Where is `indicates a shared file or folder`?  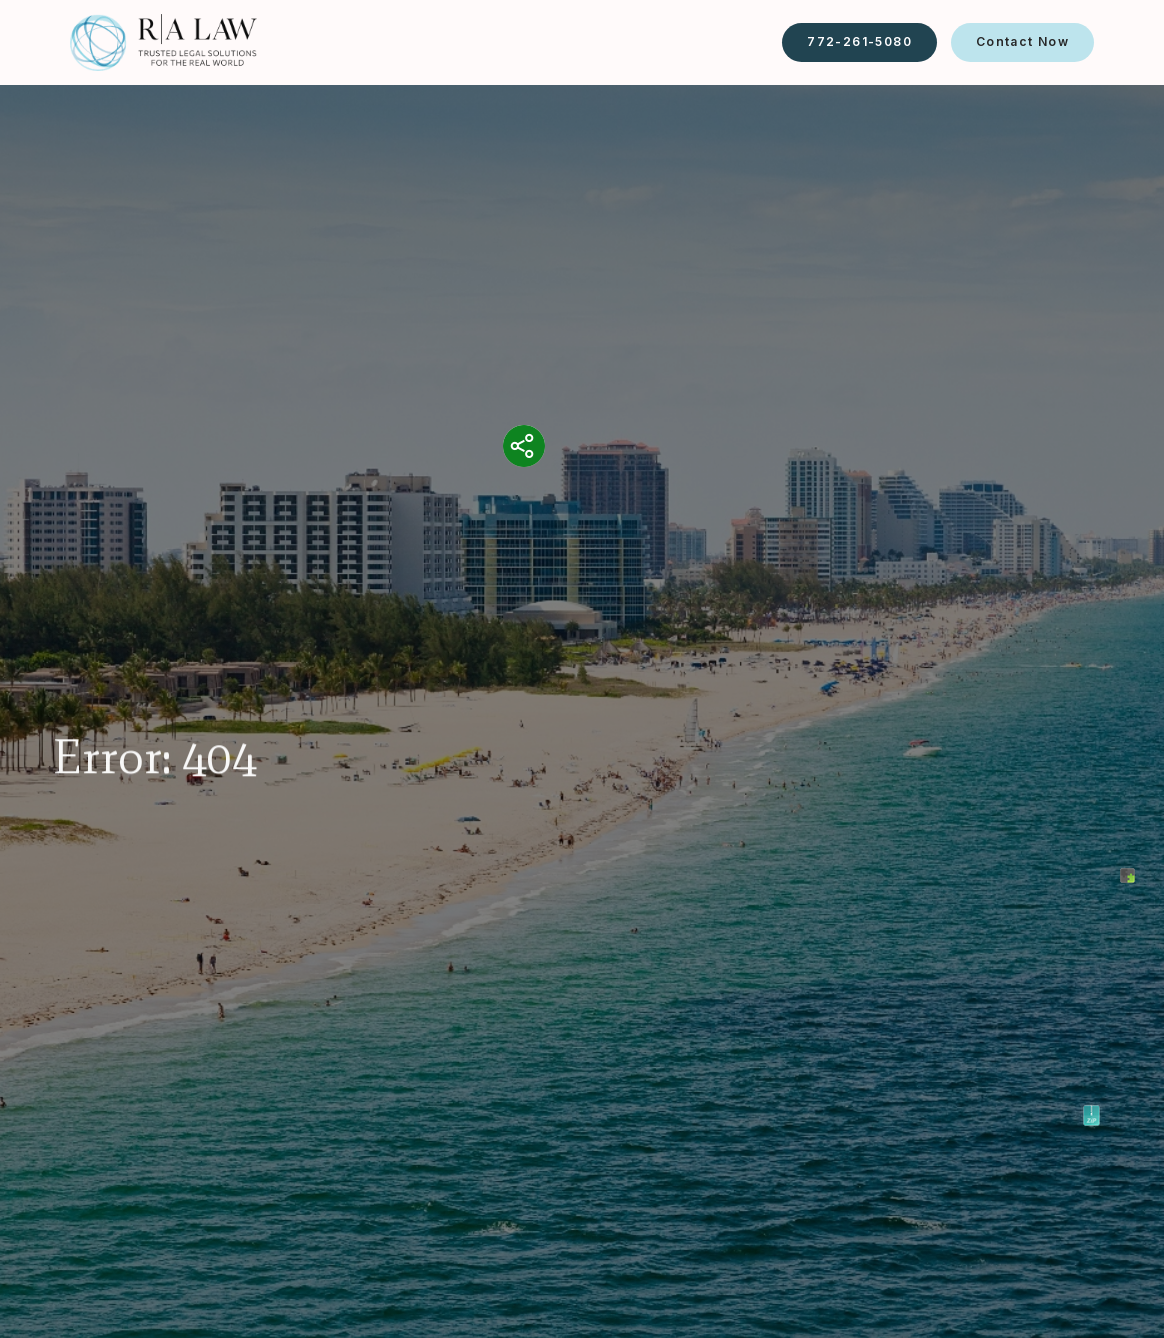 indicates a shared file or folder is located at coordinates (524, 446).